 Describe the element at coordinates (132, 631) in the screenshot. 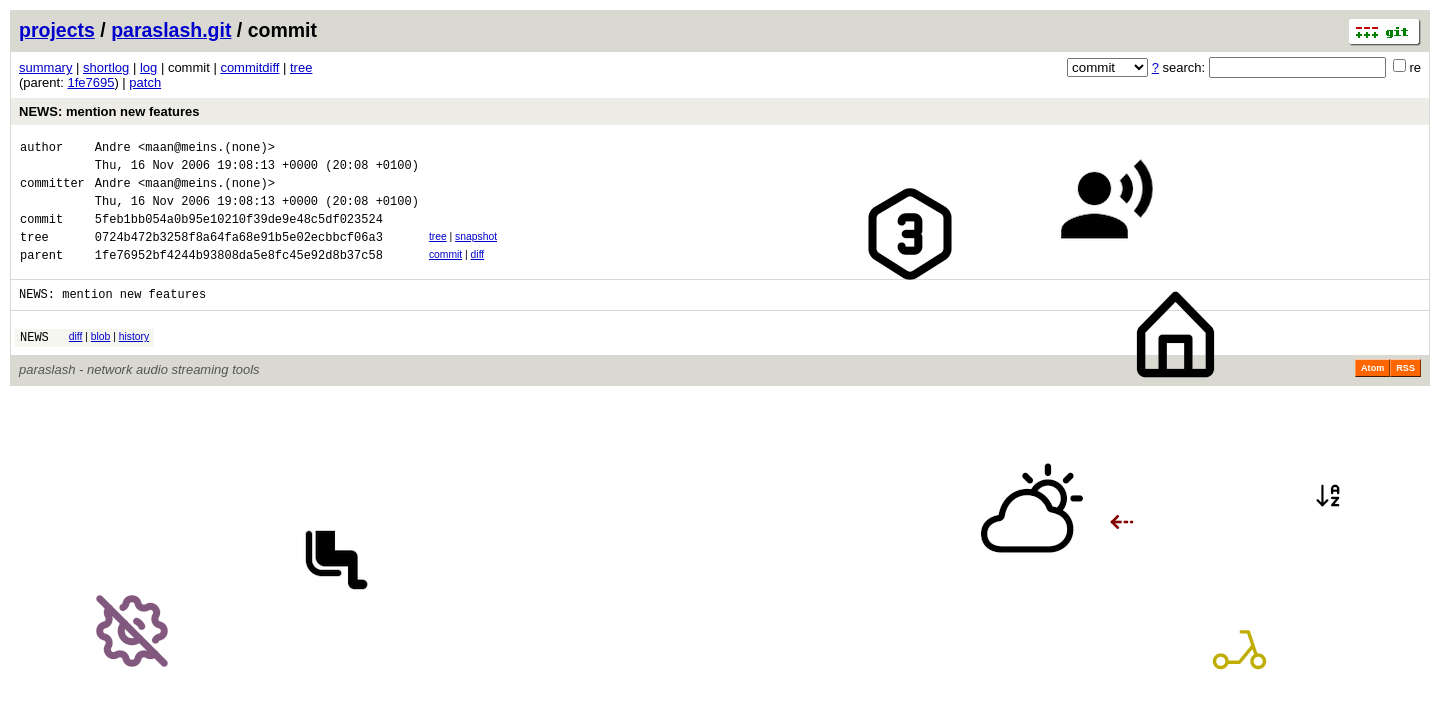

I see `settings are currently disabled` at that location.